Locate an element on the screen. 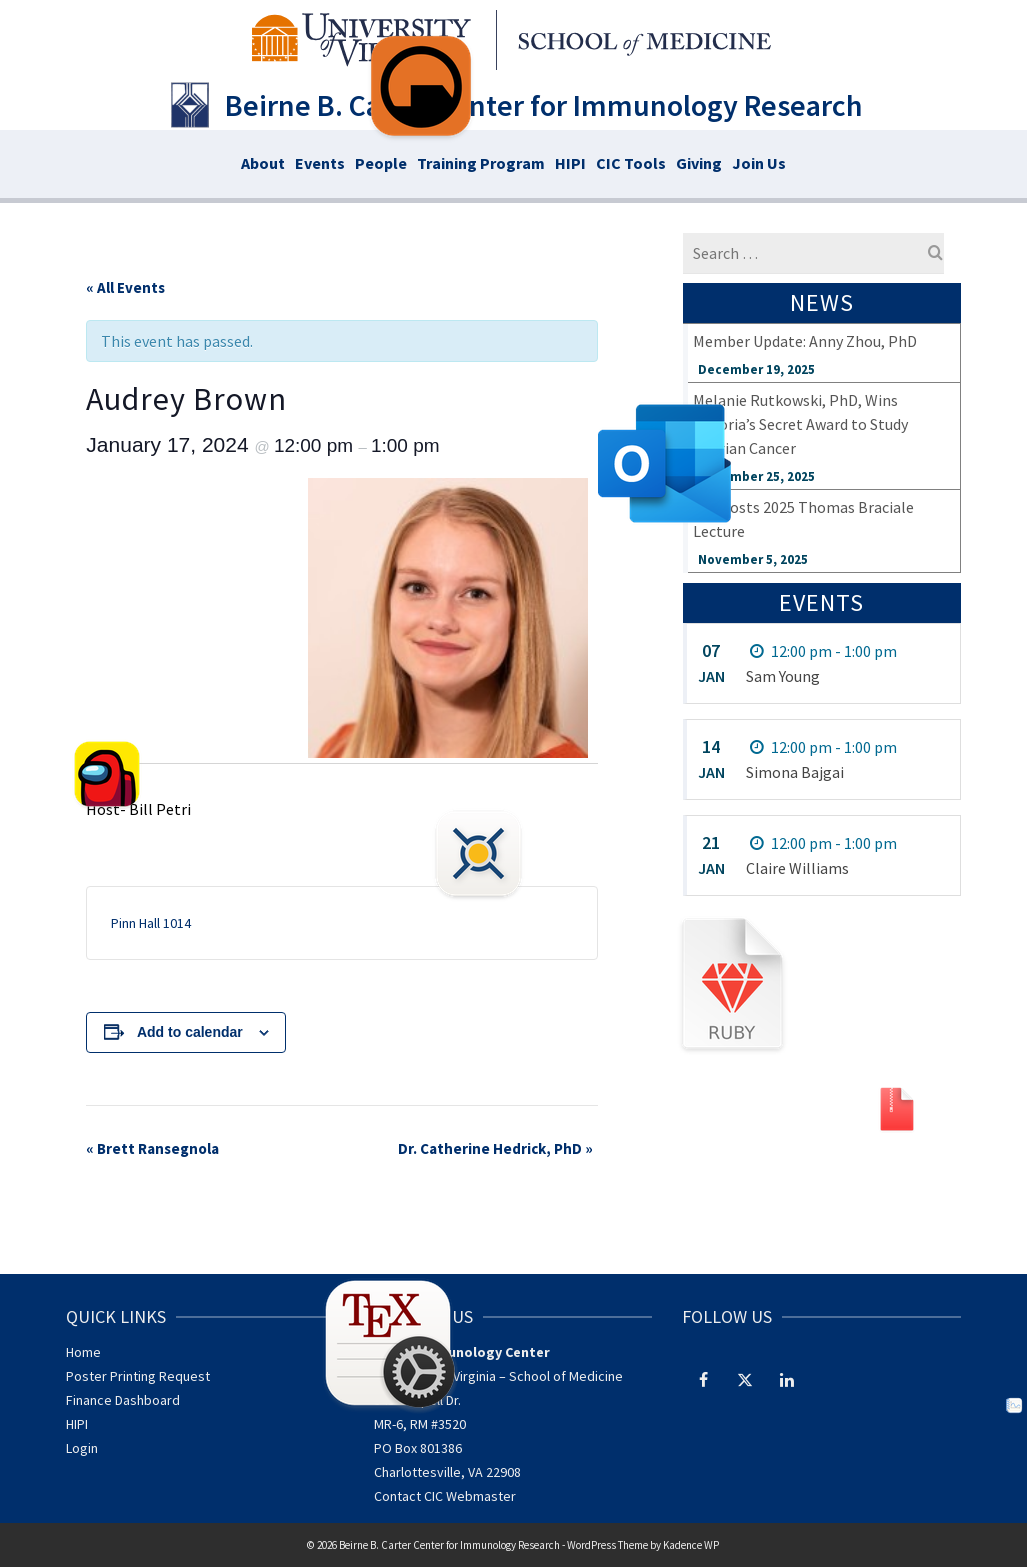  launch Among Us game is located at coordinates (107, 774).